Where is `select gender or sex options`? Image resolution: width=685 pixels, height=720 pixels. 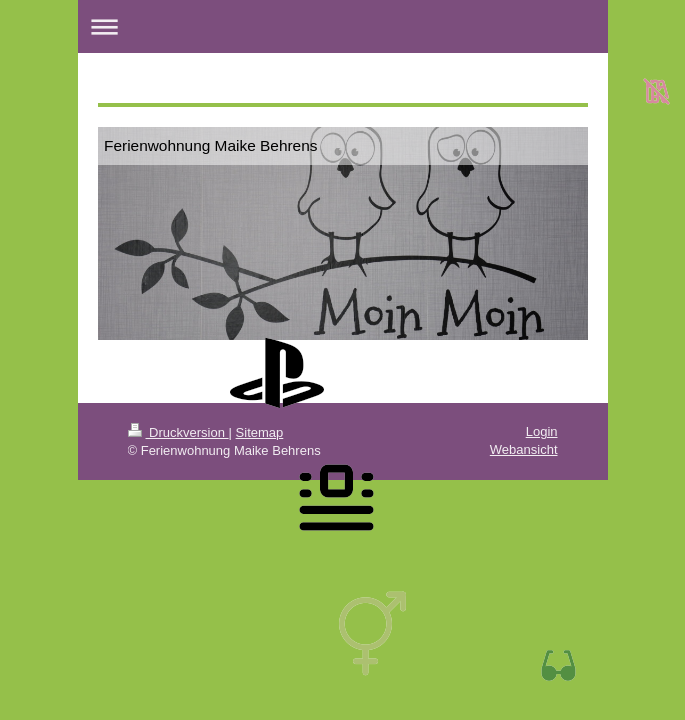 select gender or sex options is located at coordinates (372, 633).